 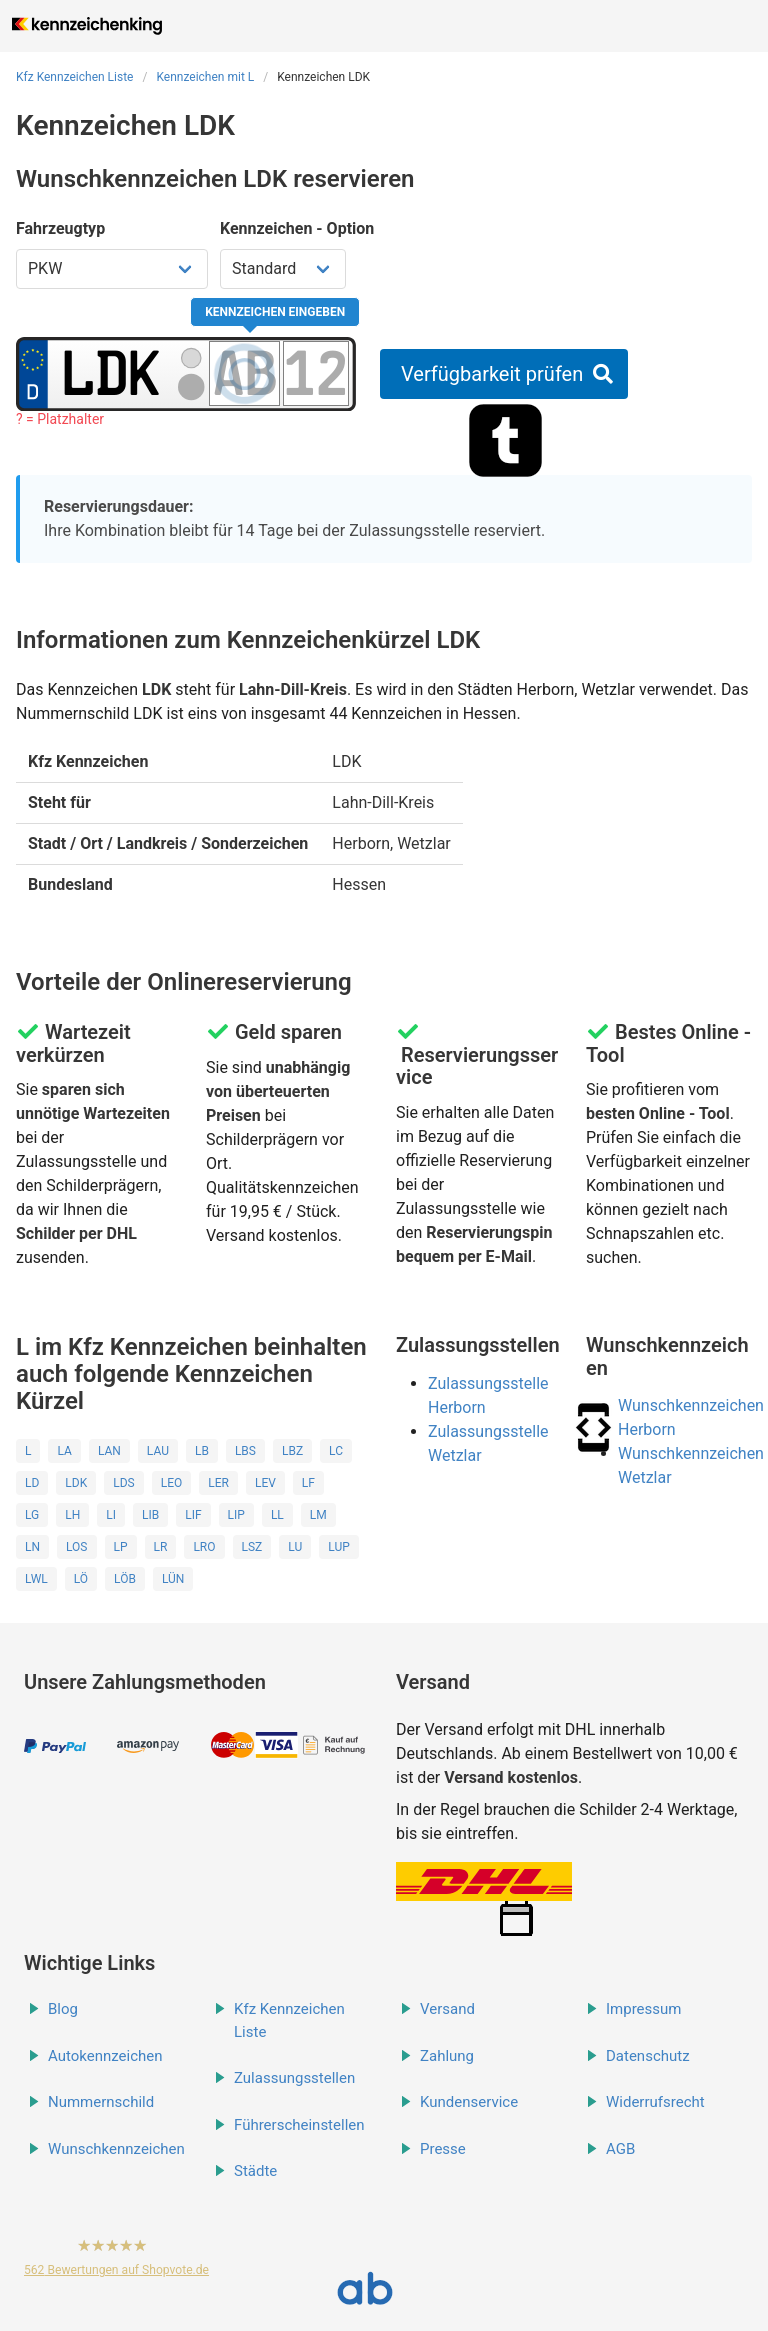 What do you see at coordinates (505, 440) in the screenshot?
I see `open the tumblr app` at bounding box center [505, 440].